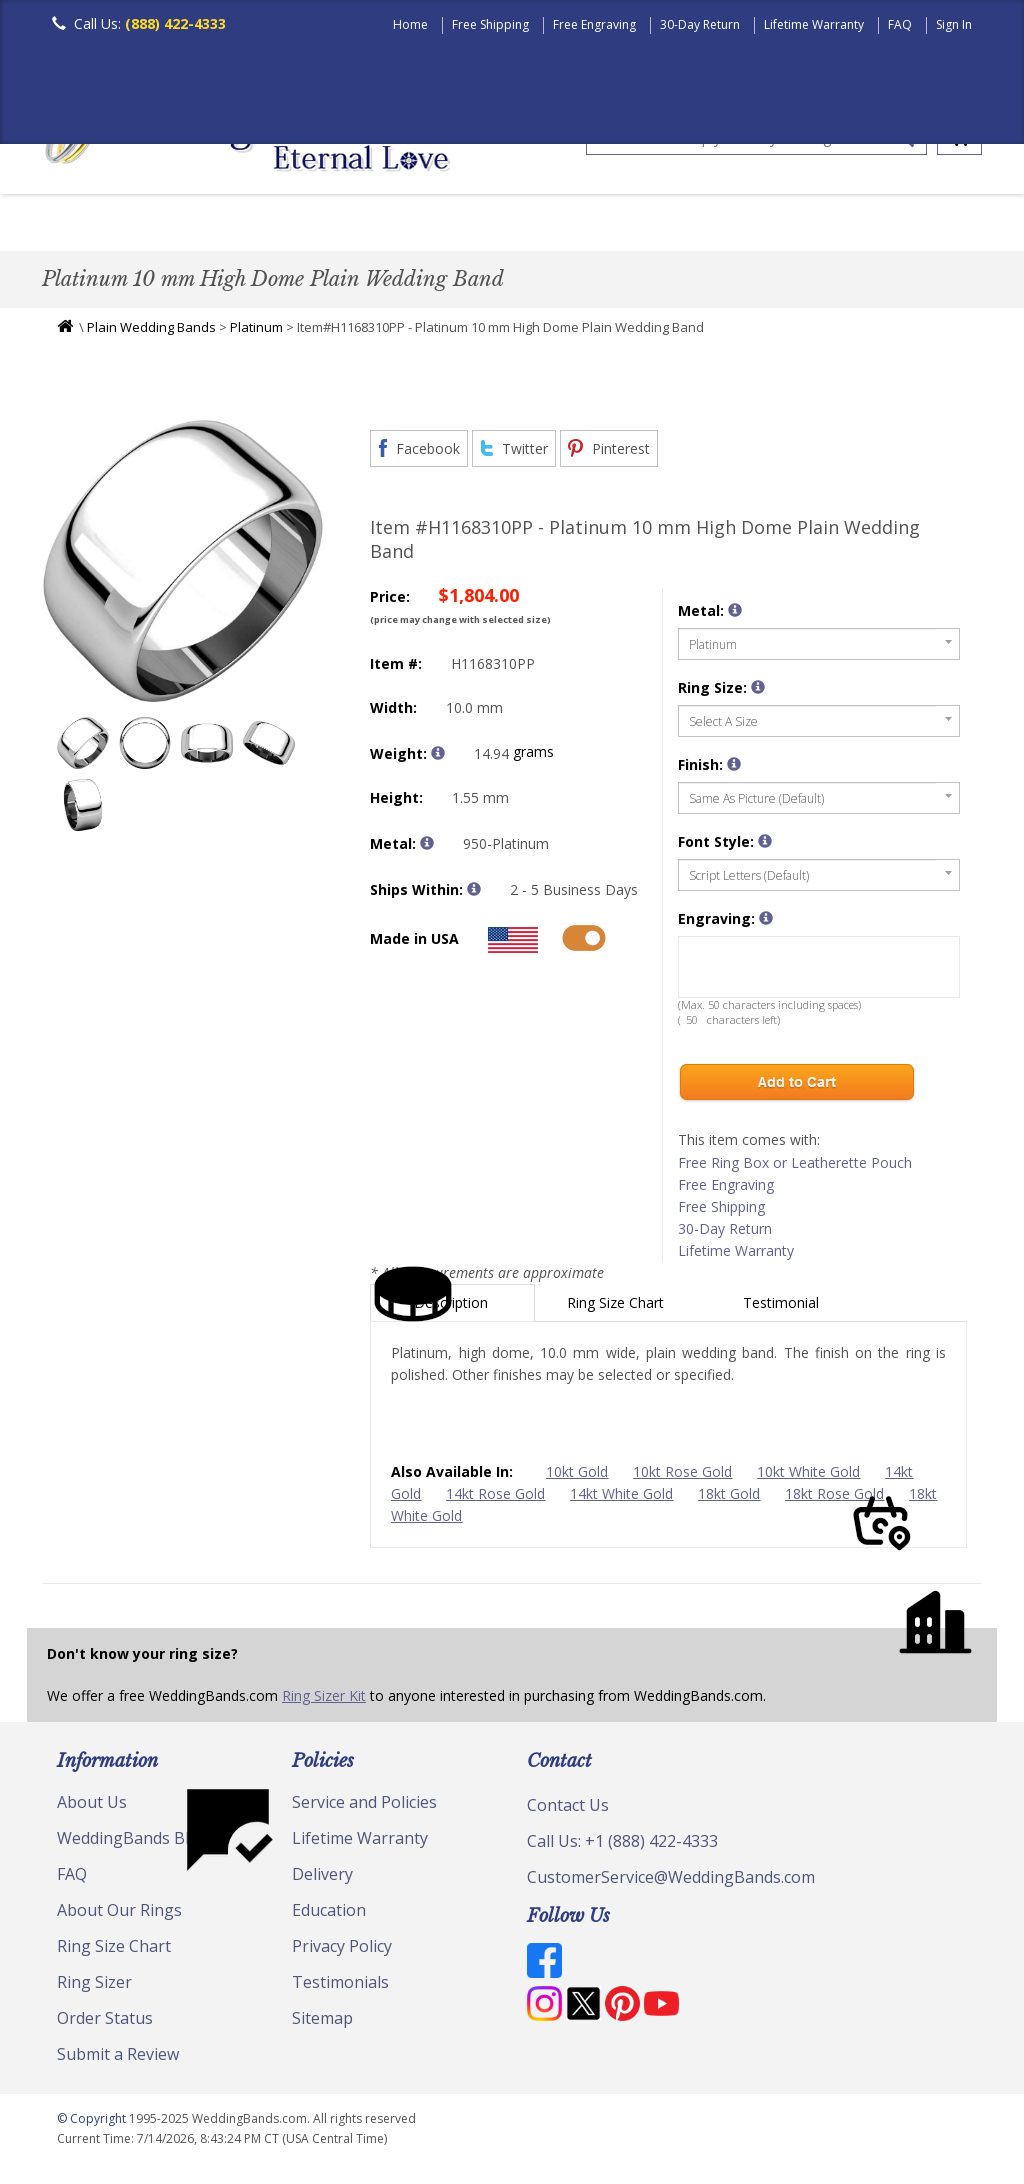 The height and width of the screenshot is (2184, 1024). What do you see at coordinates (584, 938) in the screenshot?
I see `toggle switch in the on position` at bounding box center [584, 938].